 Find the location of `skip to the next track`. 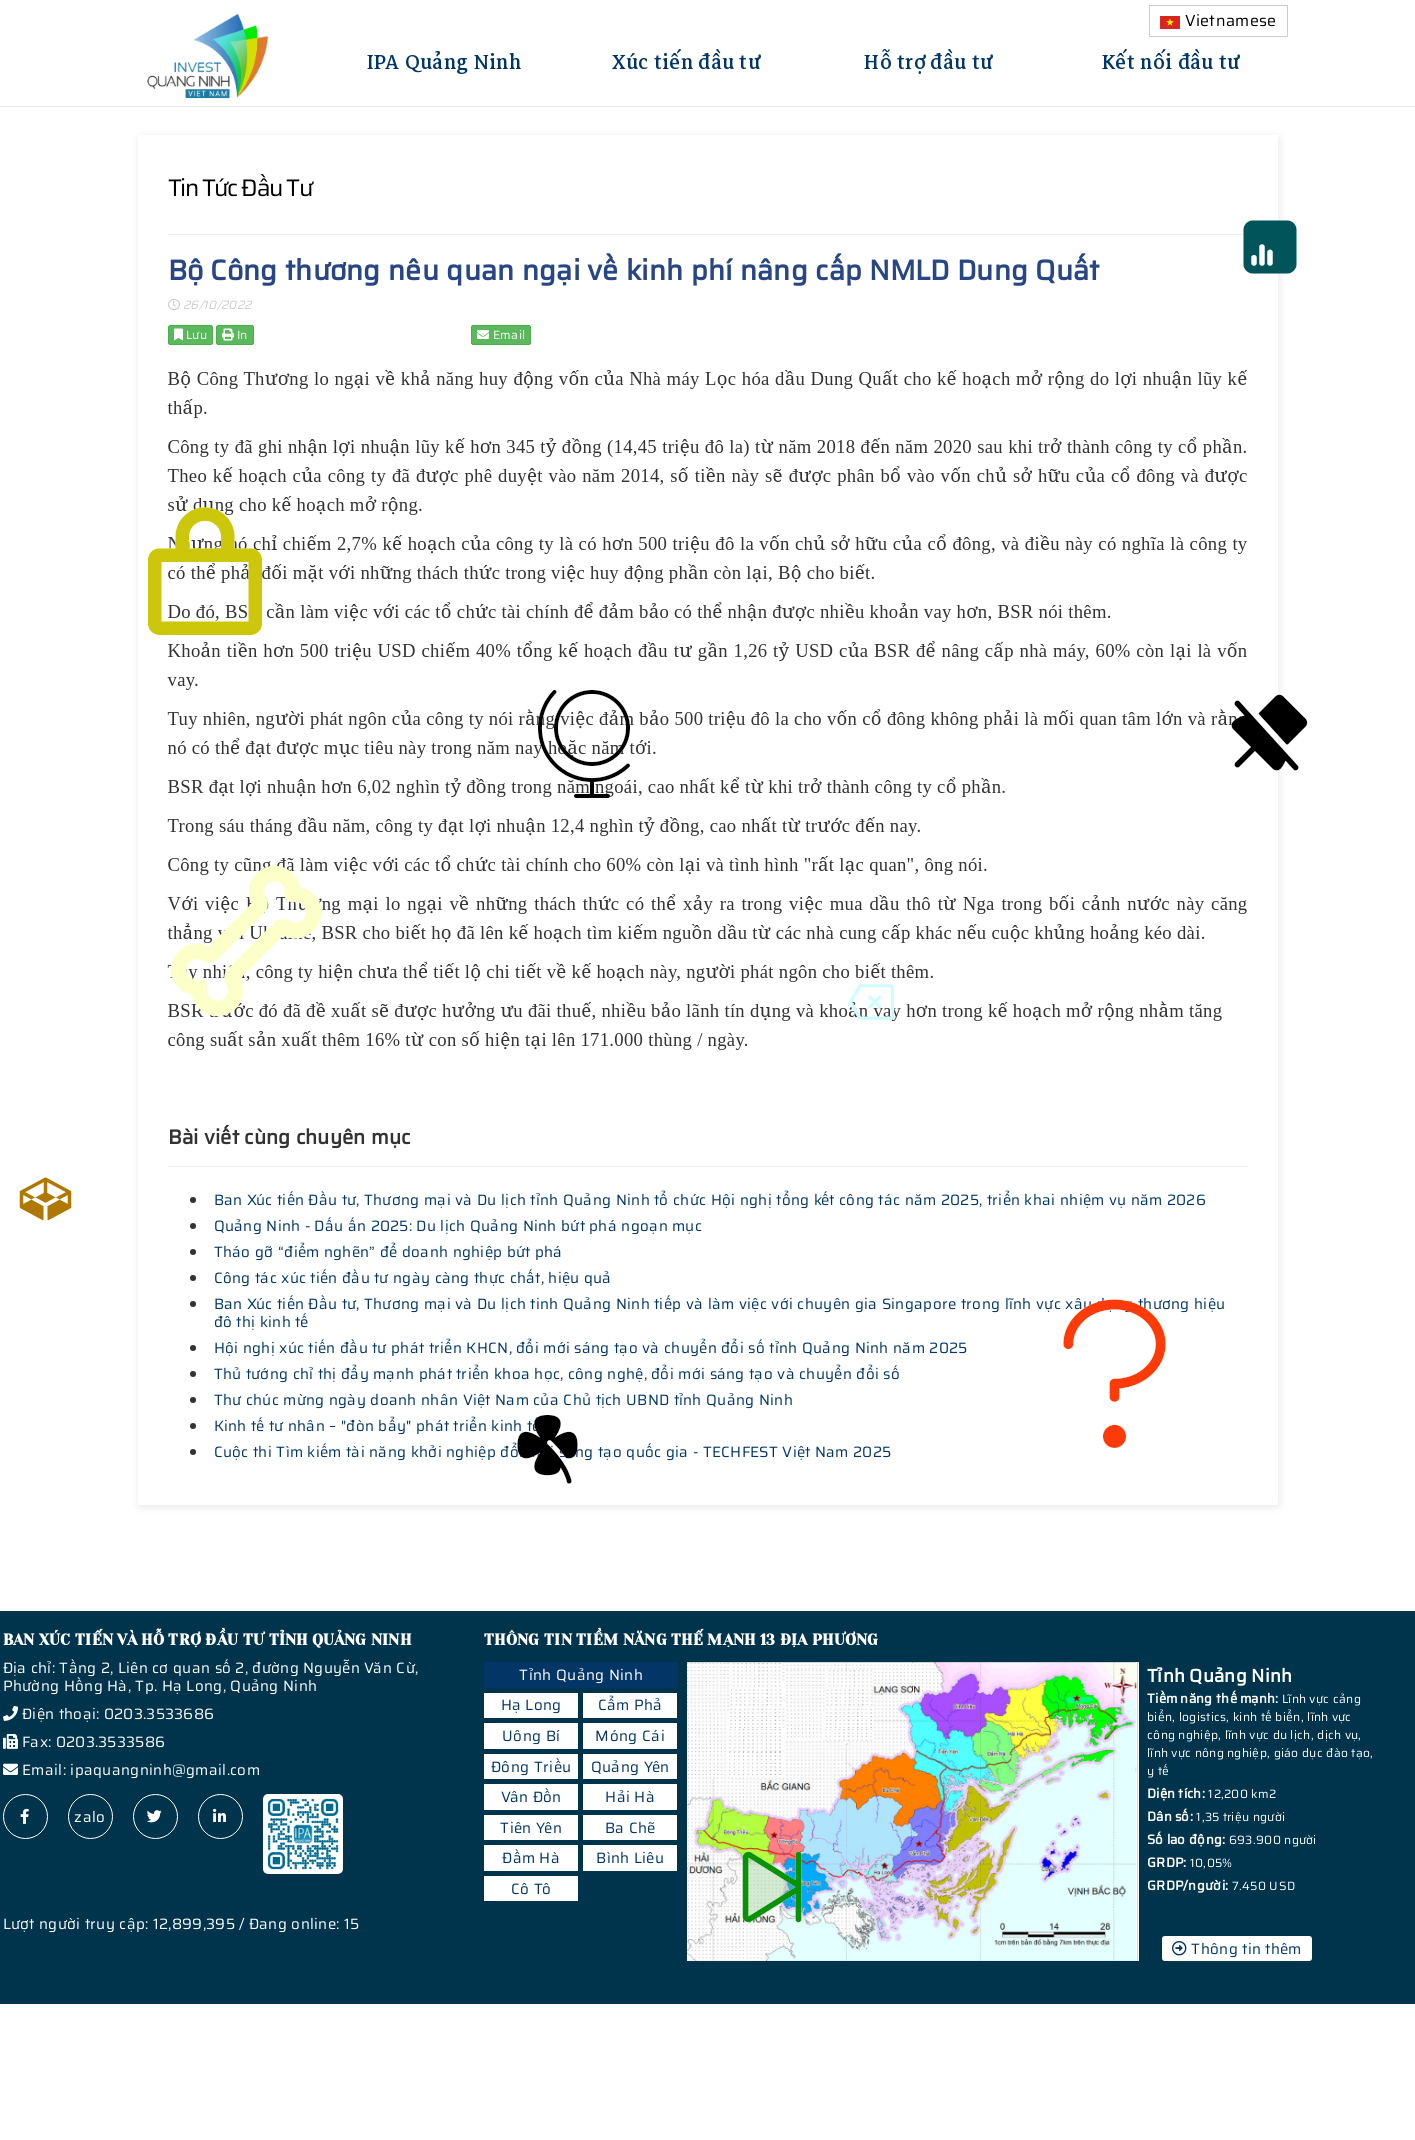

skip to the next track is located at coordinates (772, 1887).